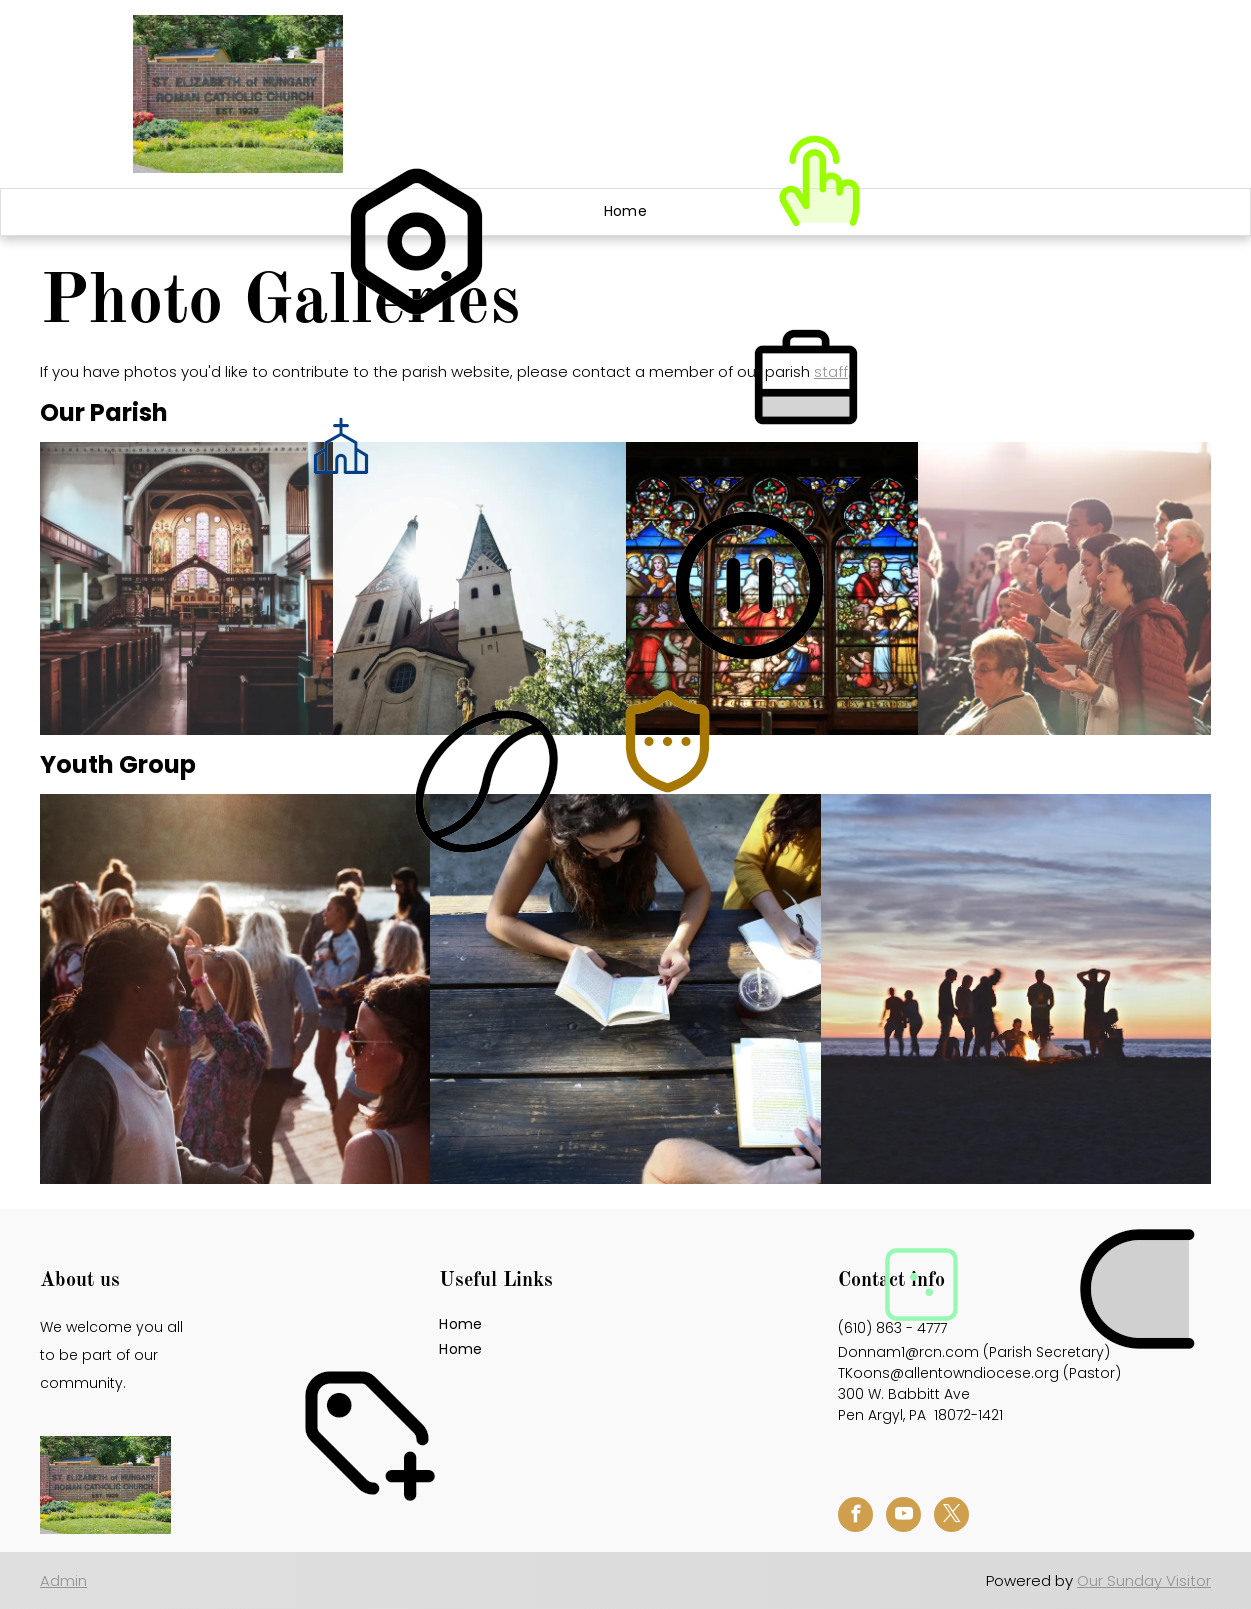  What do you see at coordinates (1140, 1289) in the screenshot?
I see `indicates a proper subset relationship in mathematical notation` at bounding box center [1140, 1289].